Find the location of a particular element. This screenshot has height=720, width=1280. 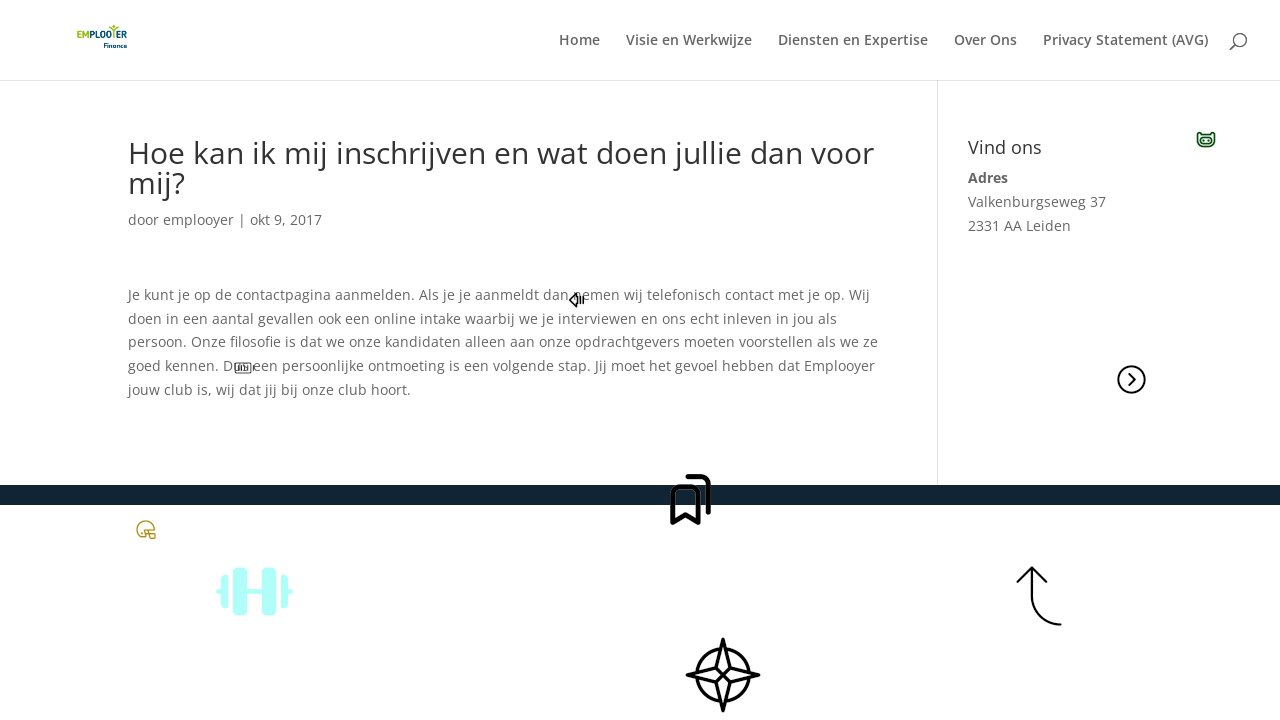

finn the human character icon from adventure time is located at coordinates (1206, 139).